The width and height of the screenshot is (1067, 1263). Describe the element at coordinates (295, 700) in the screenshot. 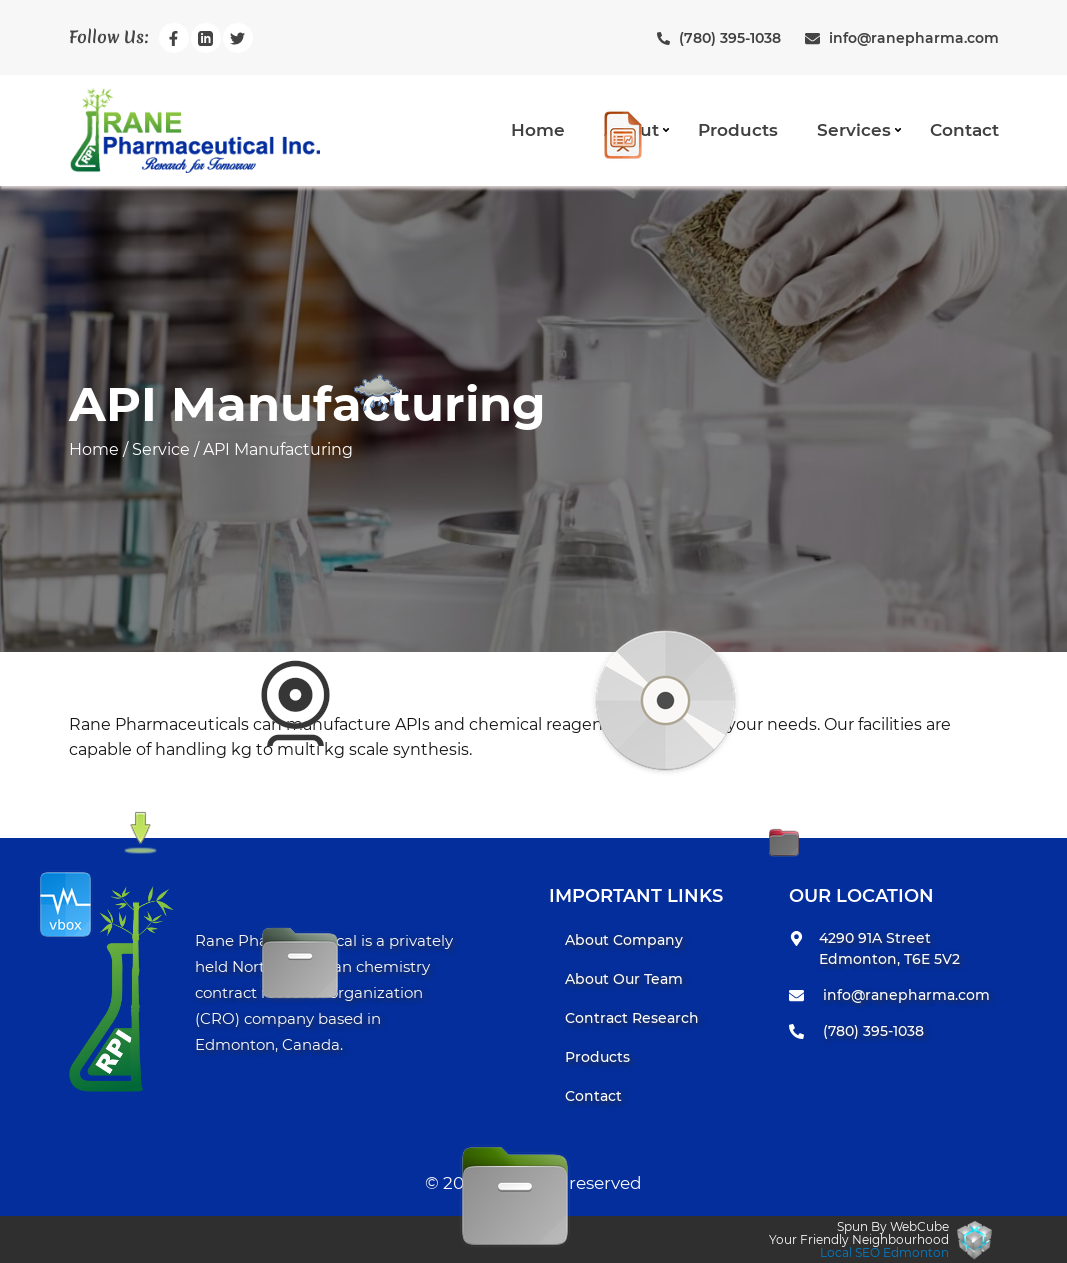

I see `access webcam settings` at that location.